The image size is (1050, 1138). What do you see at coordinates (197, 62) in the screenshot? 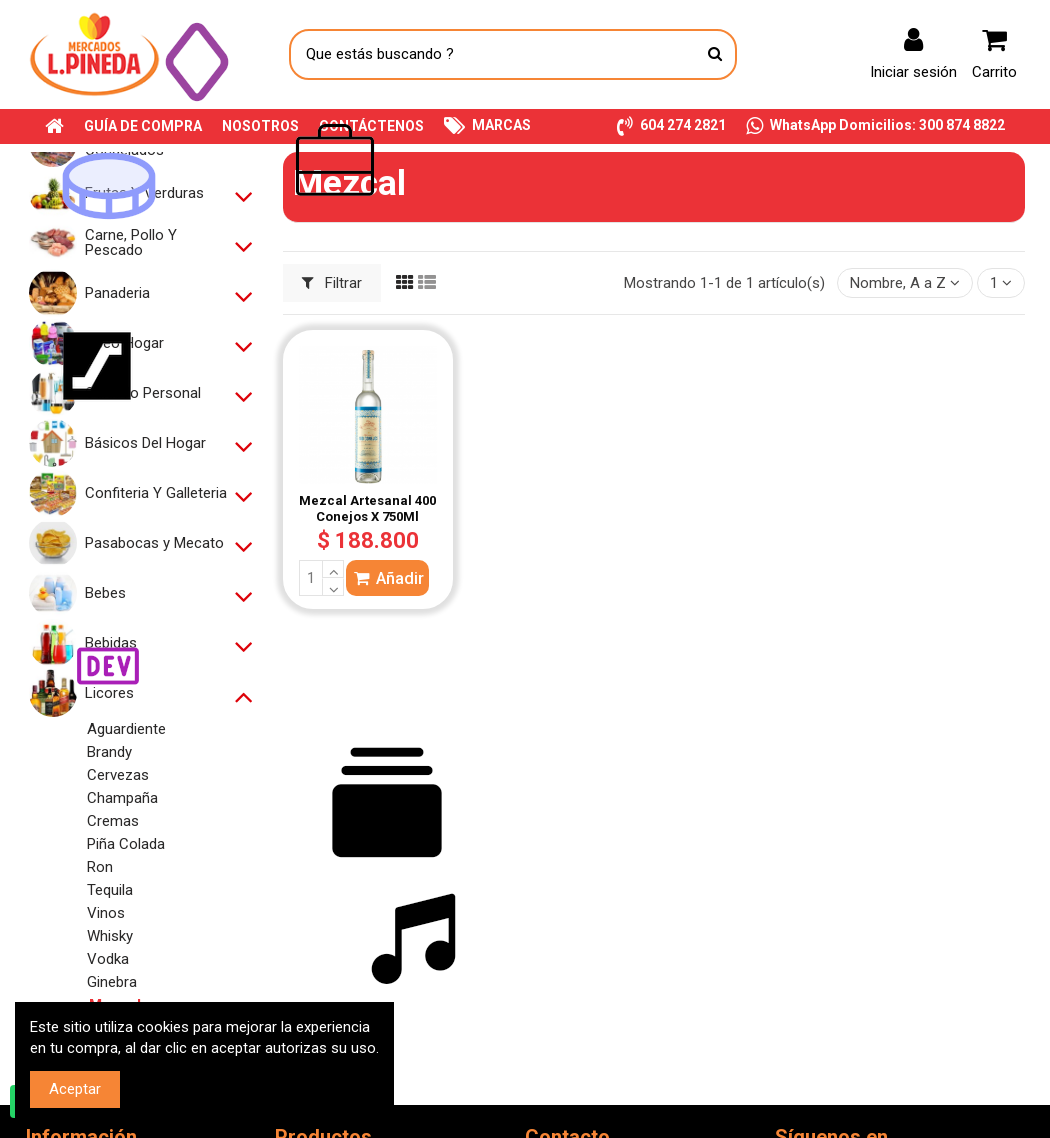
I see `access premium or pro features` at bounding box center [197, 62].